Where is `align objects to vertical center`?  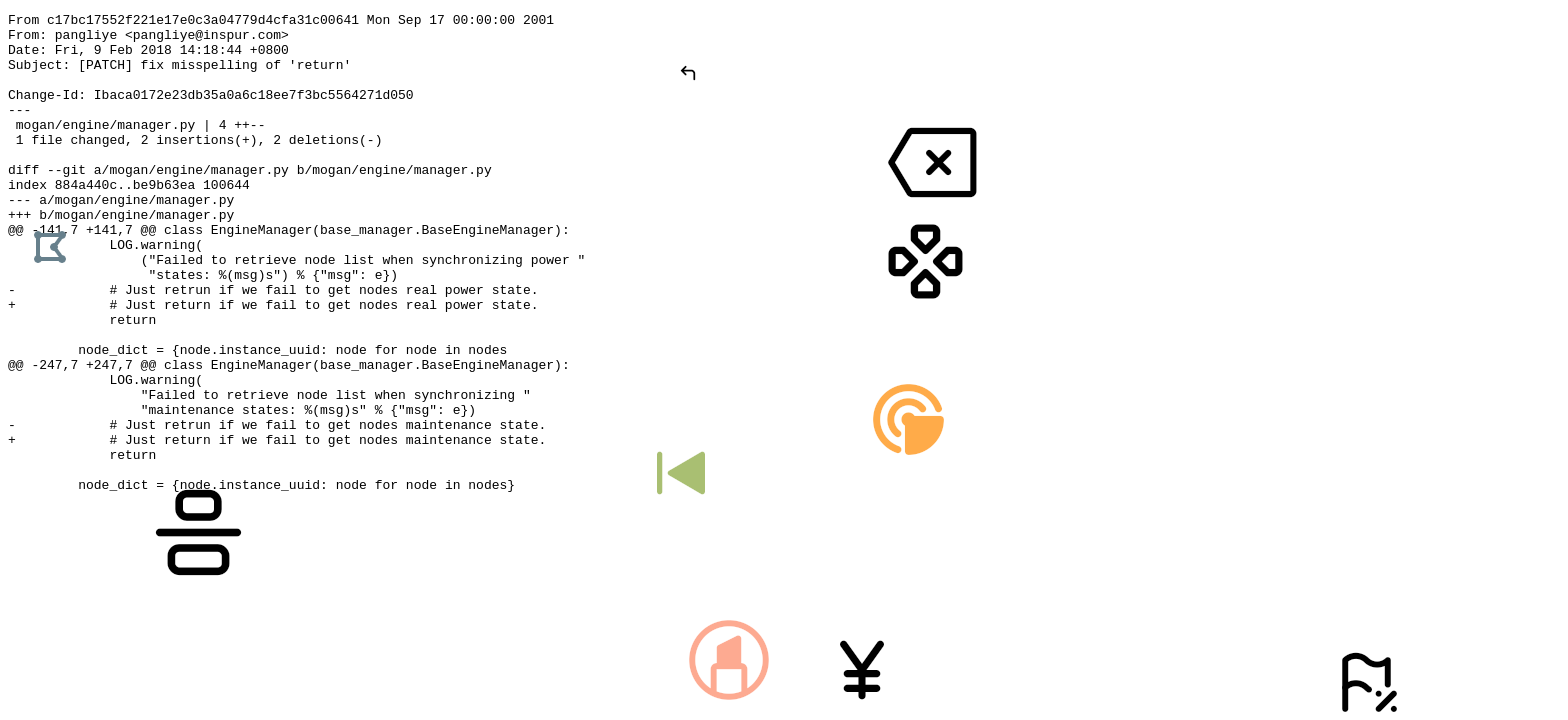 align objects to vertical center is located at coordinates (198, 532).